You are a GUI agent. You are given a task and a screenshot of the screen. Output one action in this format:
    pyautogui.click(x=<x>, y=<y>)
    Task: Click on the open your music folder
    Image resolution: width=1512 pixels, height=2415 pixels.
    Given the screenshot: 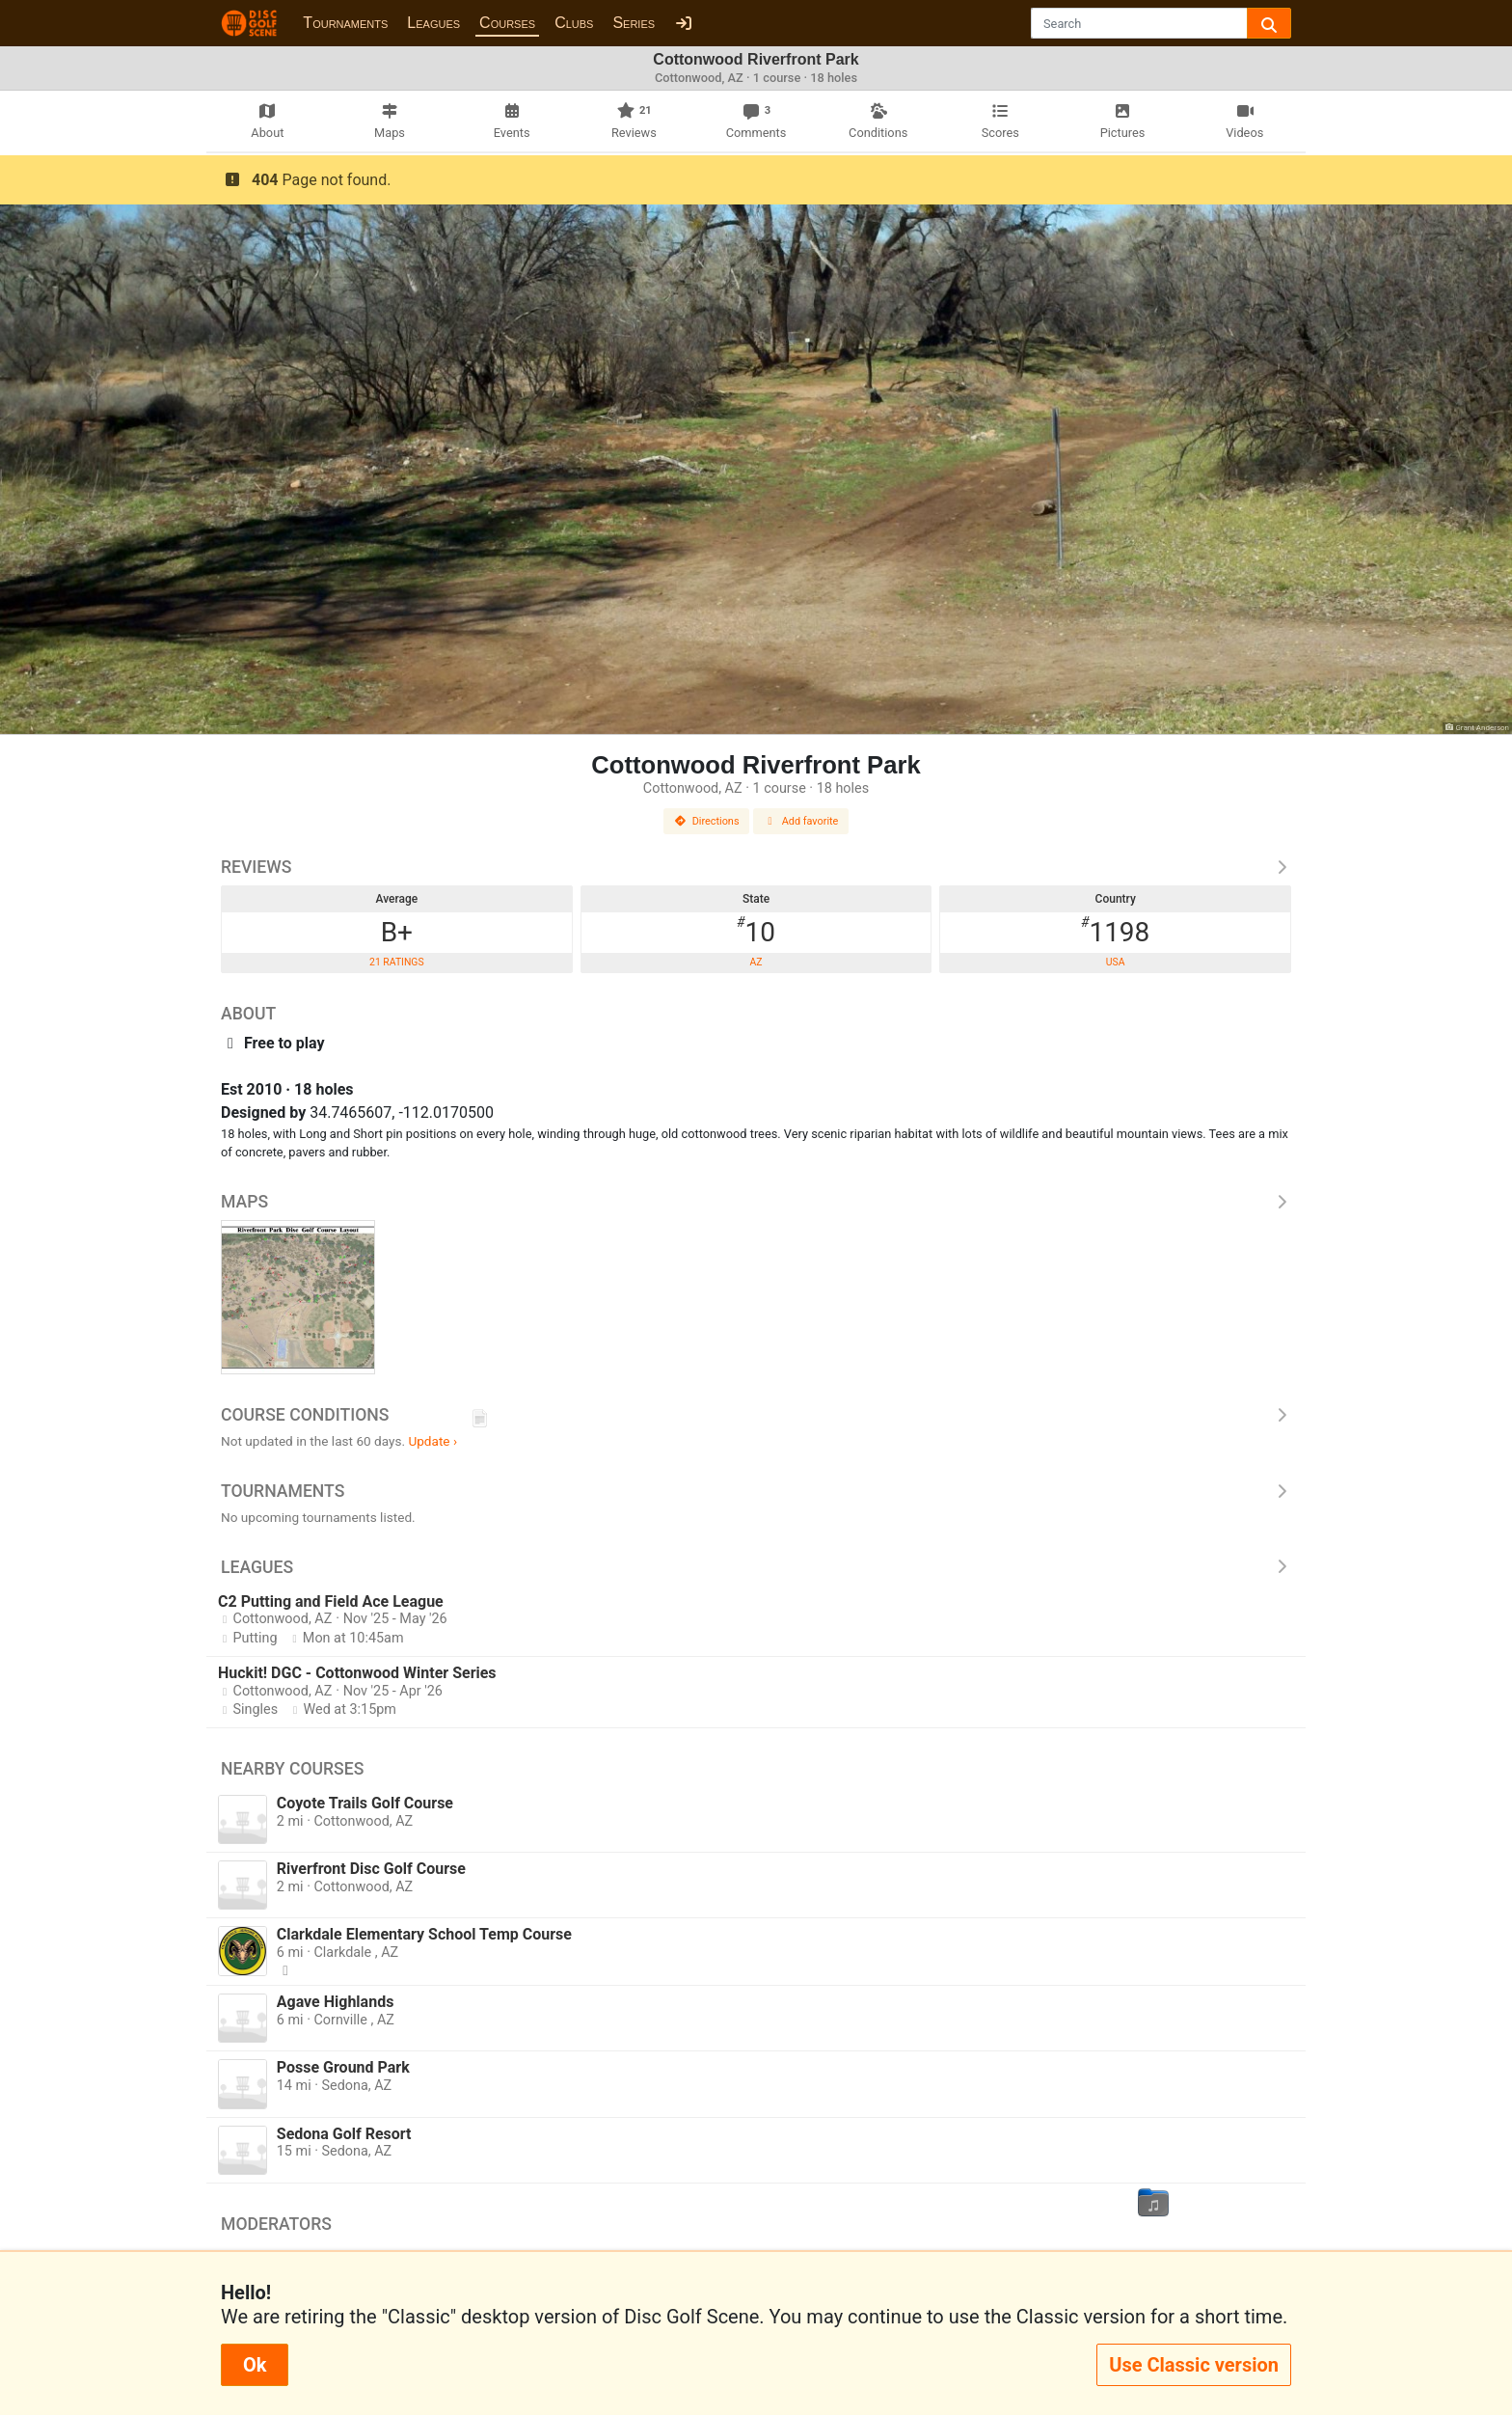 What is the action you would take?
    pyautogui.click(x=1153, y=2202)
    